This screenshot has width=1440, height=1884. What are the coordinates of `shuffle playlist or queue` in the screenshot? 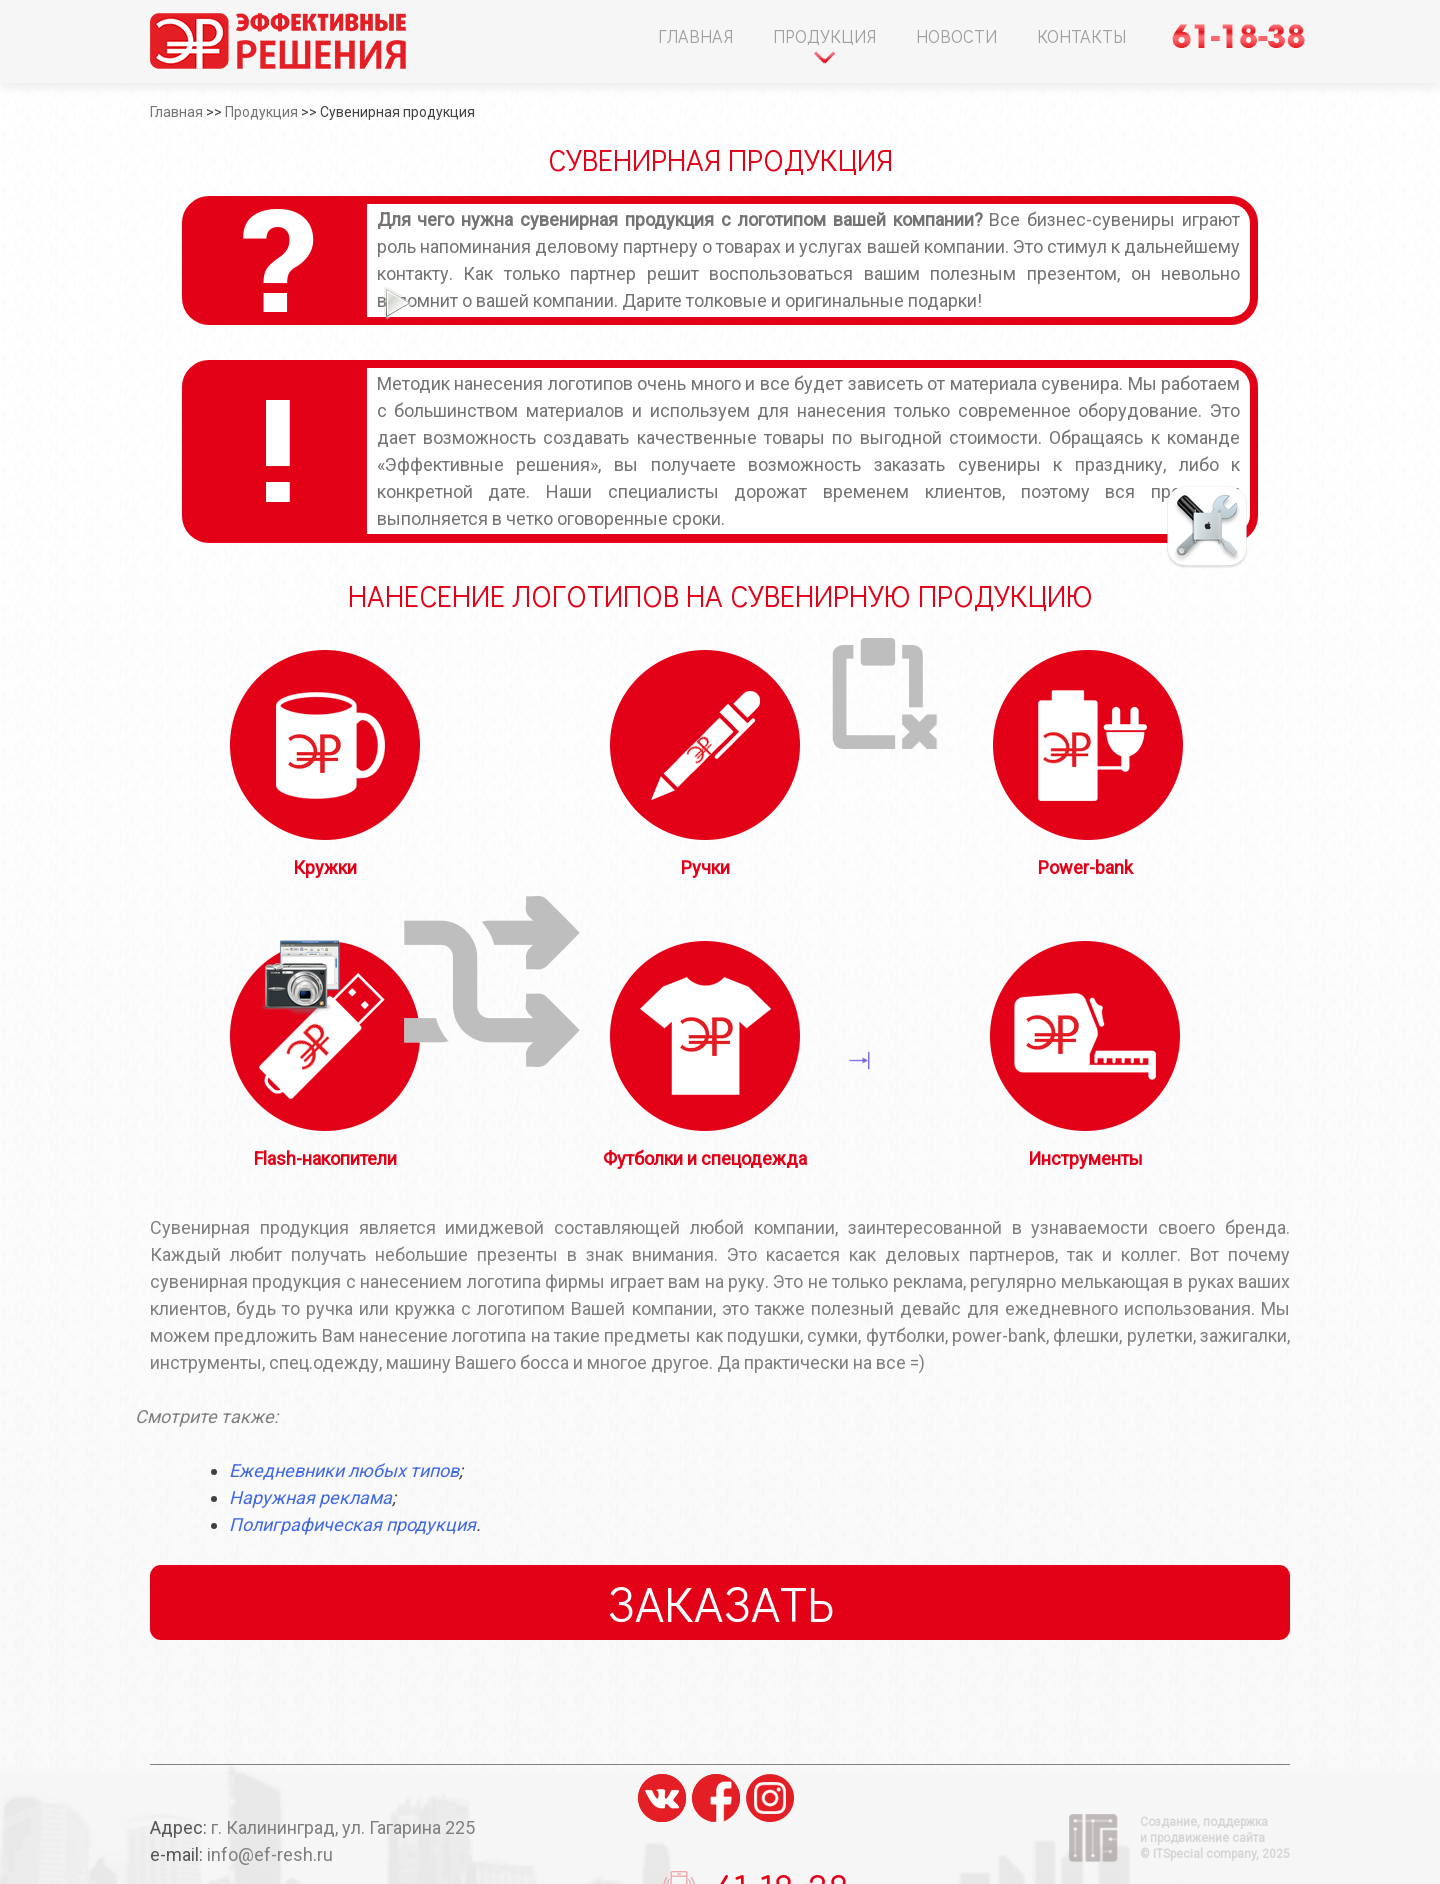 It's located at (489, 981).